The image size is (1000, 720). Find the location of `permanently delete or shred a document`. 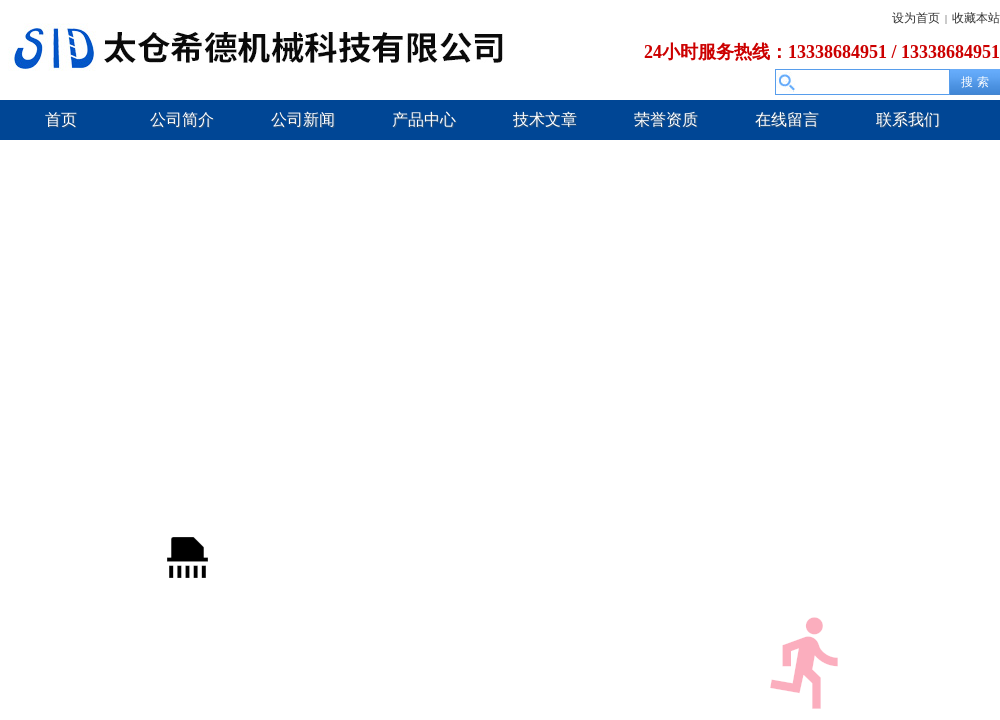

permanently delete or shred a document is located at coordinates (187, 557).